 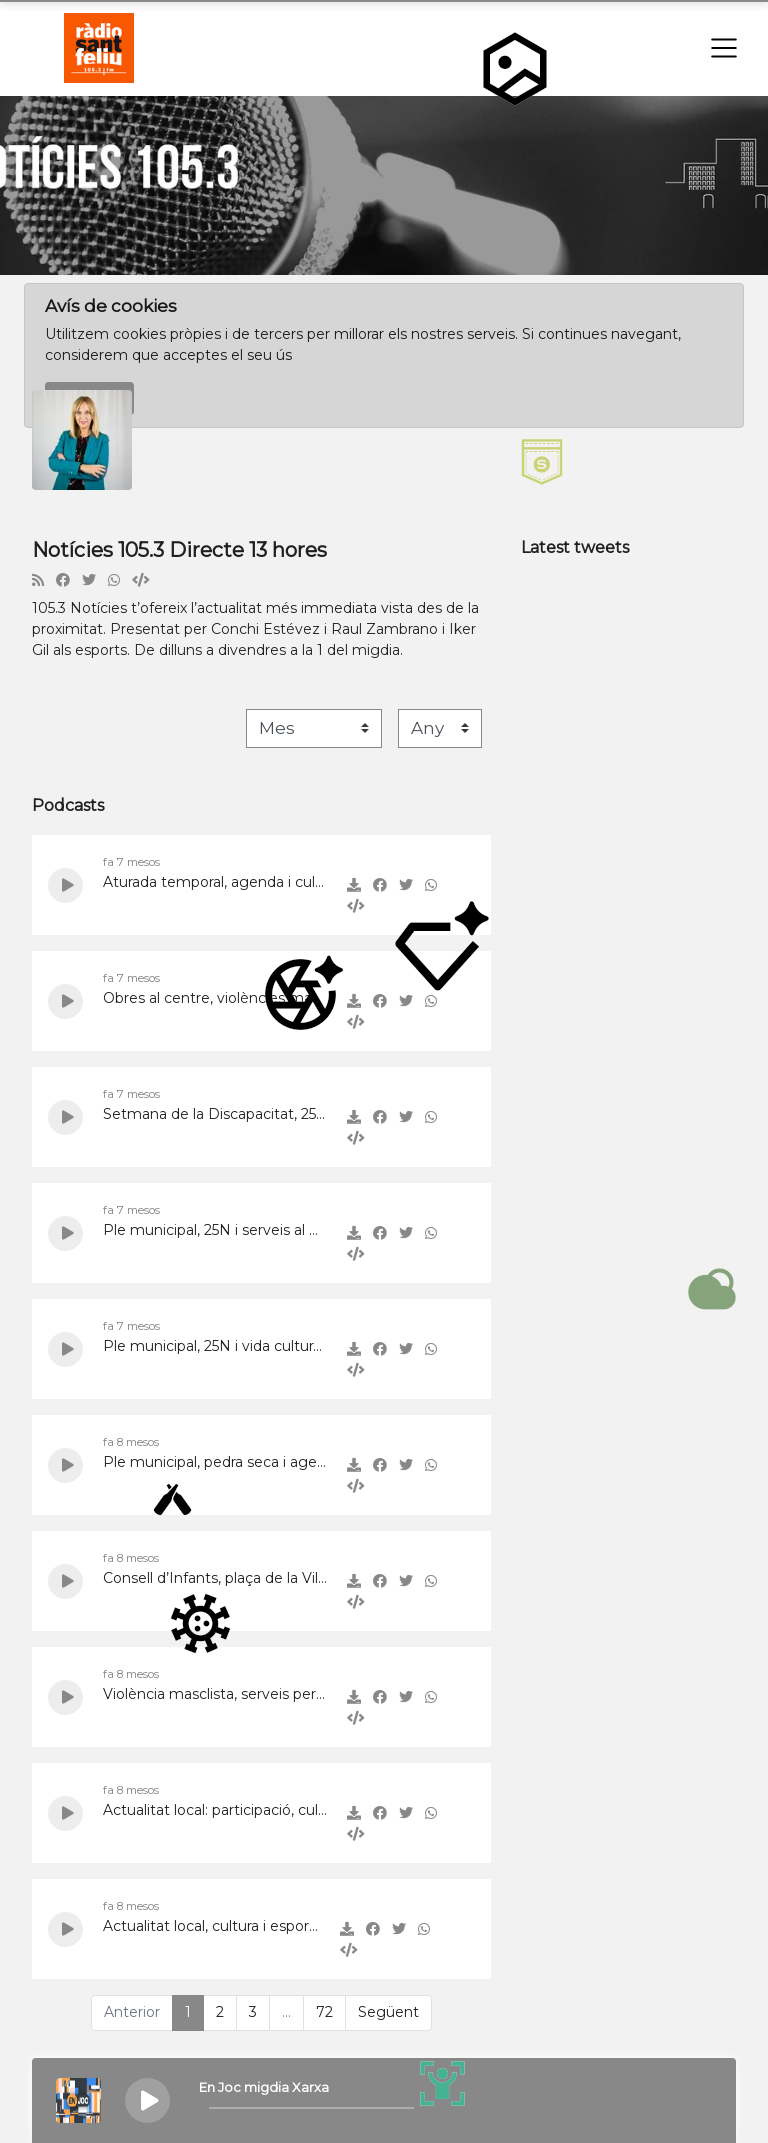 What do you see at coordinates (200, 1623) in the screenshot?
I see `indicates virus or infection detected` at bounding box center [200, 1623].